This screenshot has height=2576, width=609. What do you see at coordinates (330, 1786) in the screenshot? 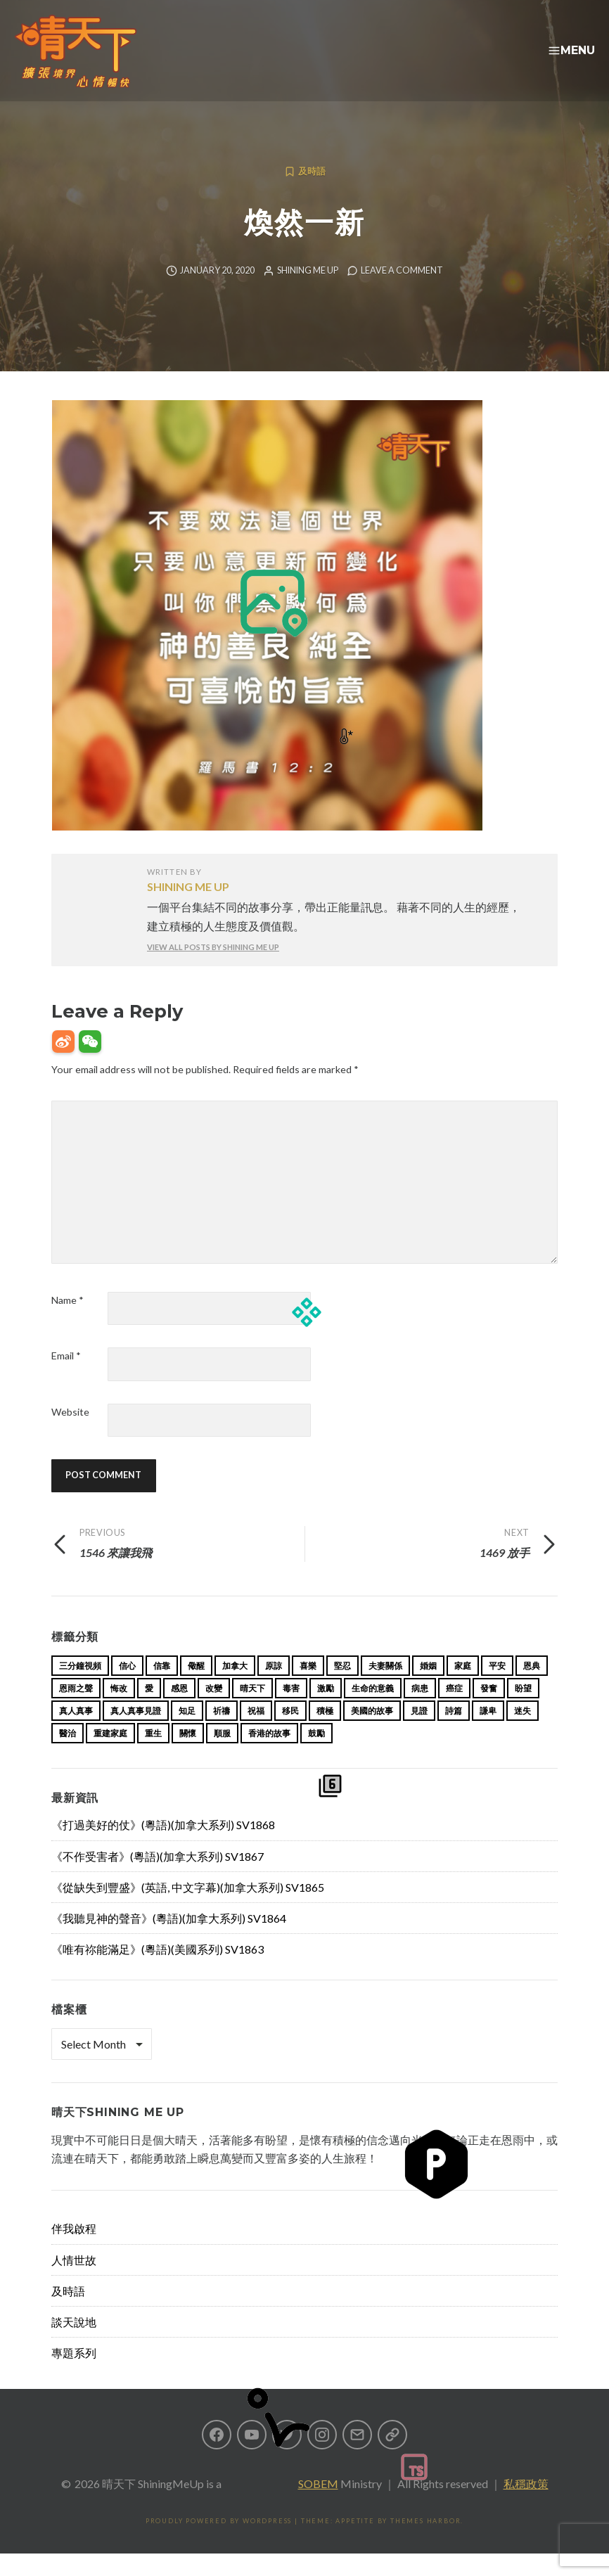
I see `filter option 6 in a series of image filters` at bounding box center [330, 1786].